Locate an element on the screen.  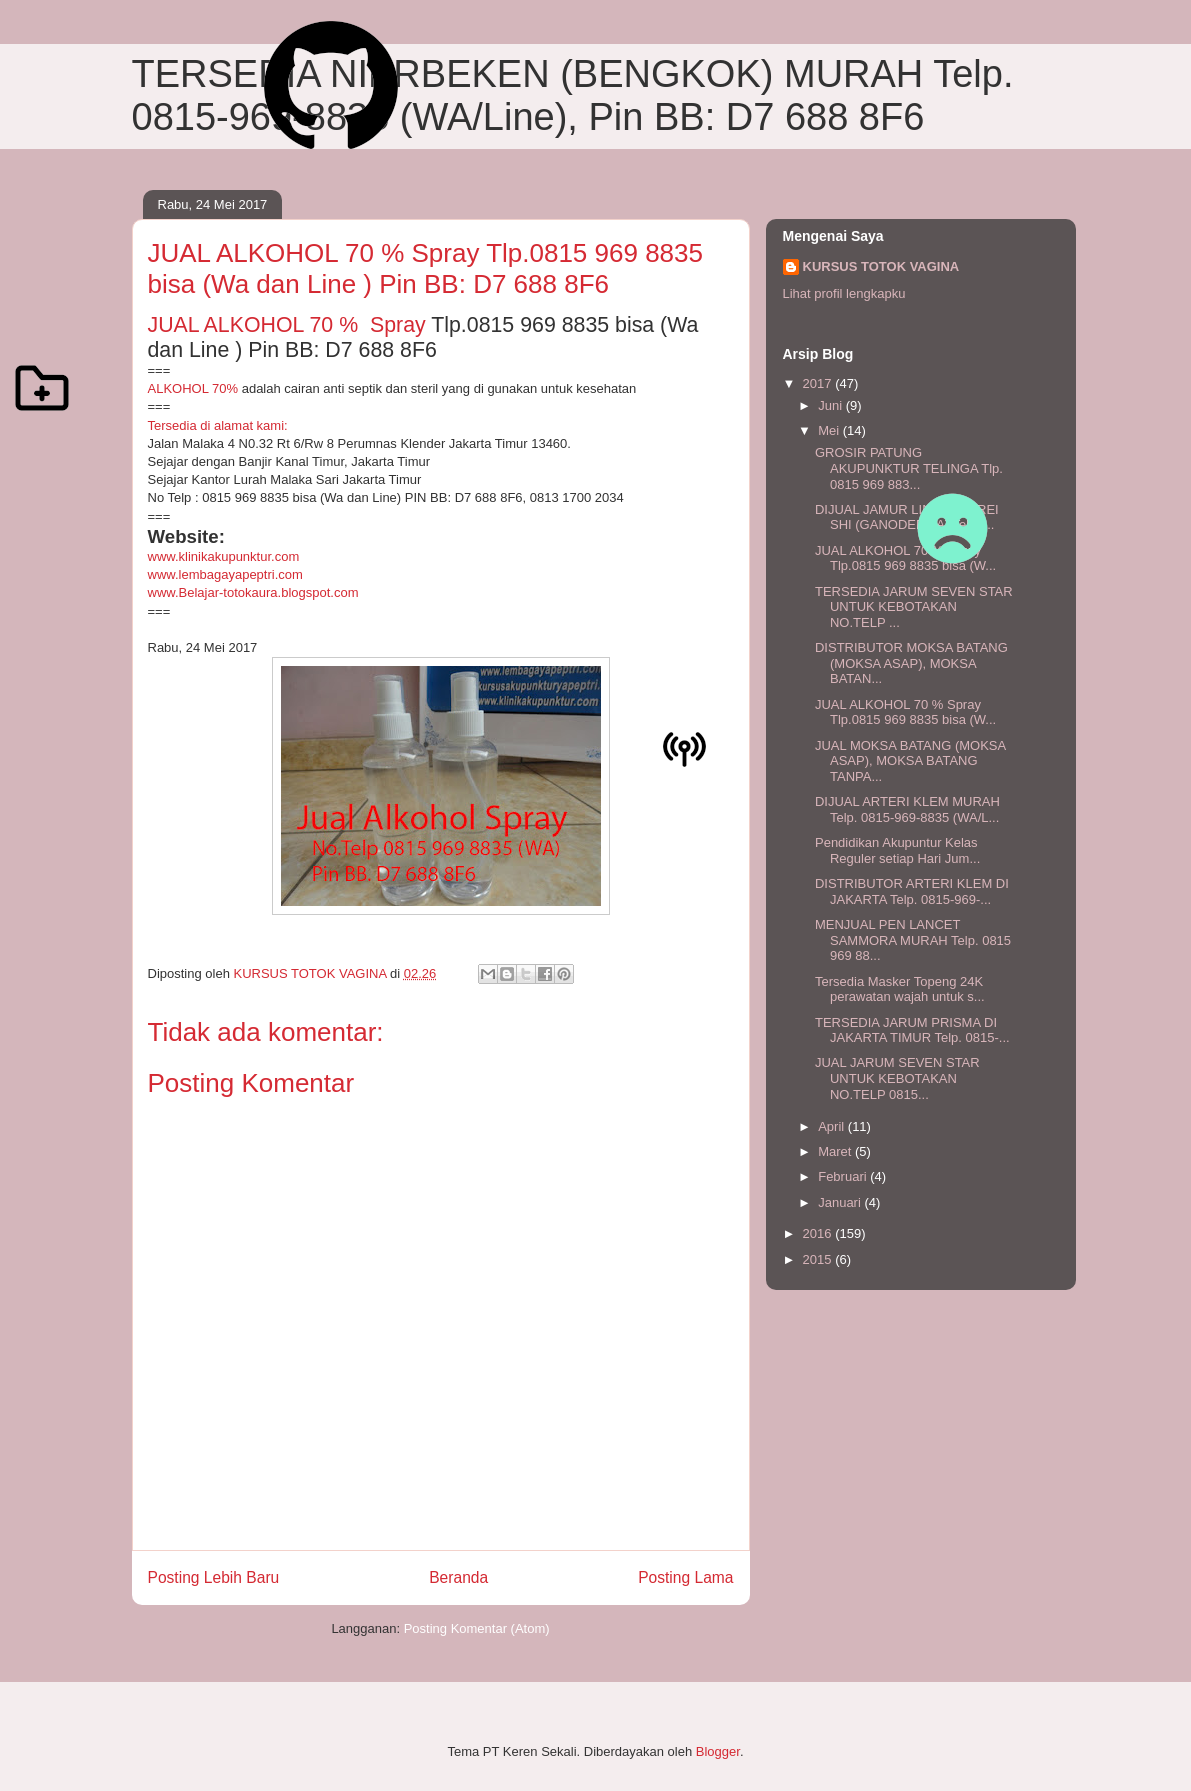
create a new folder is located at coordinates (42, 388).